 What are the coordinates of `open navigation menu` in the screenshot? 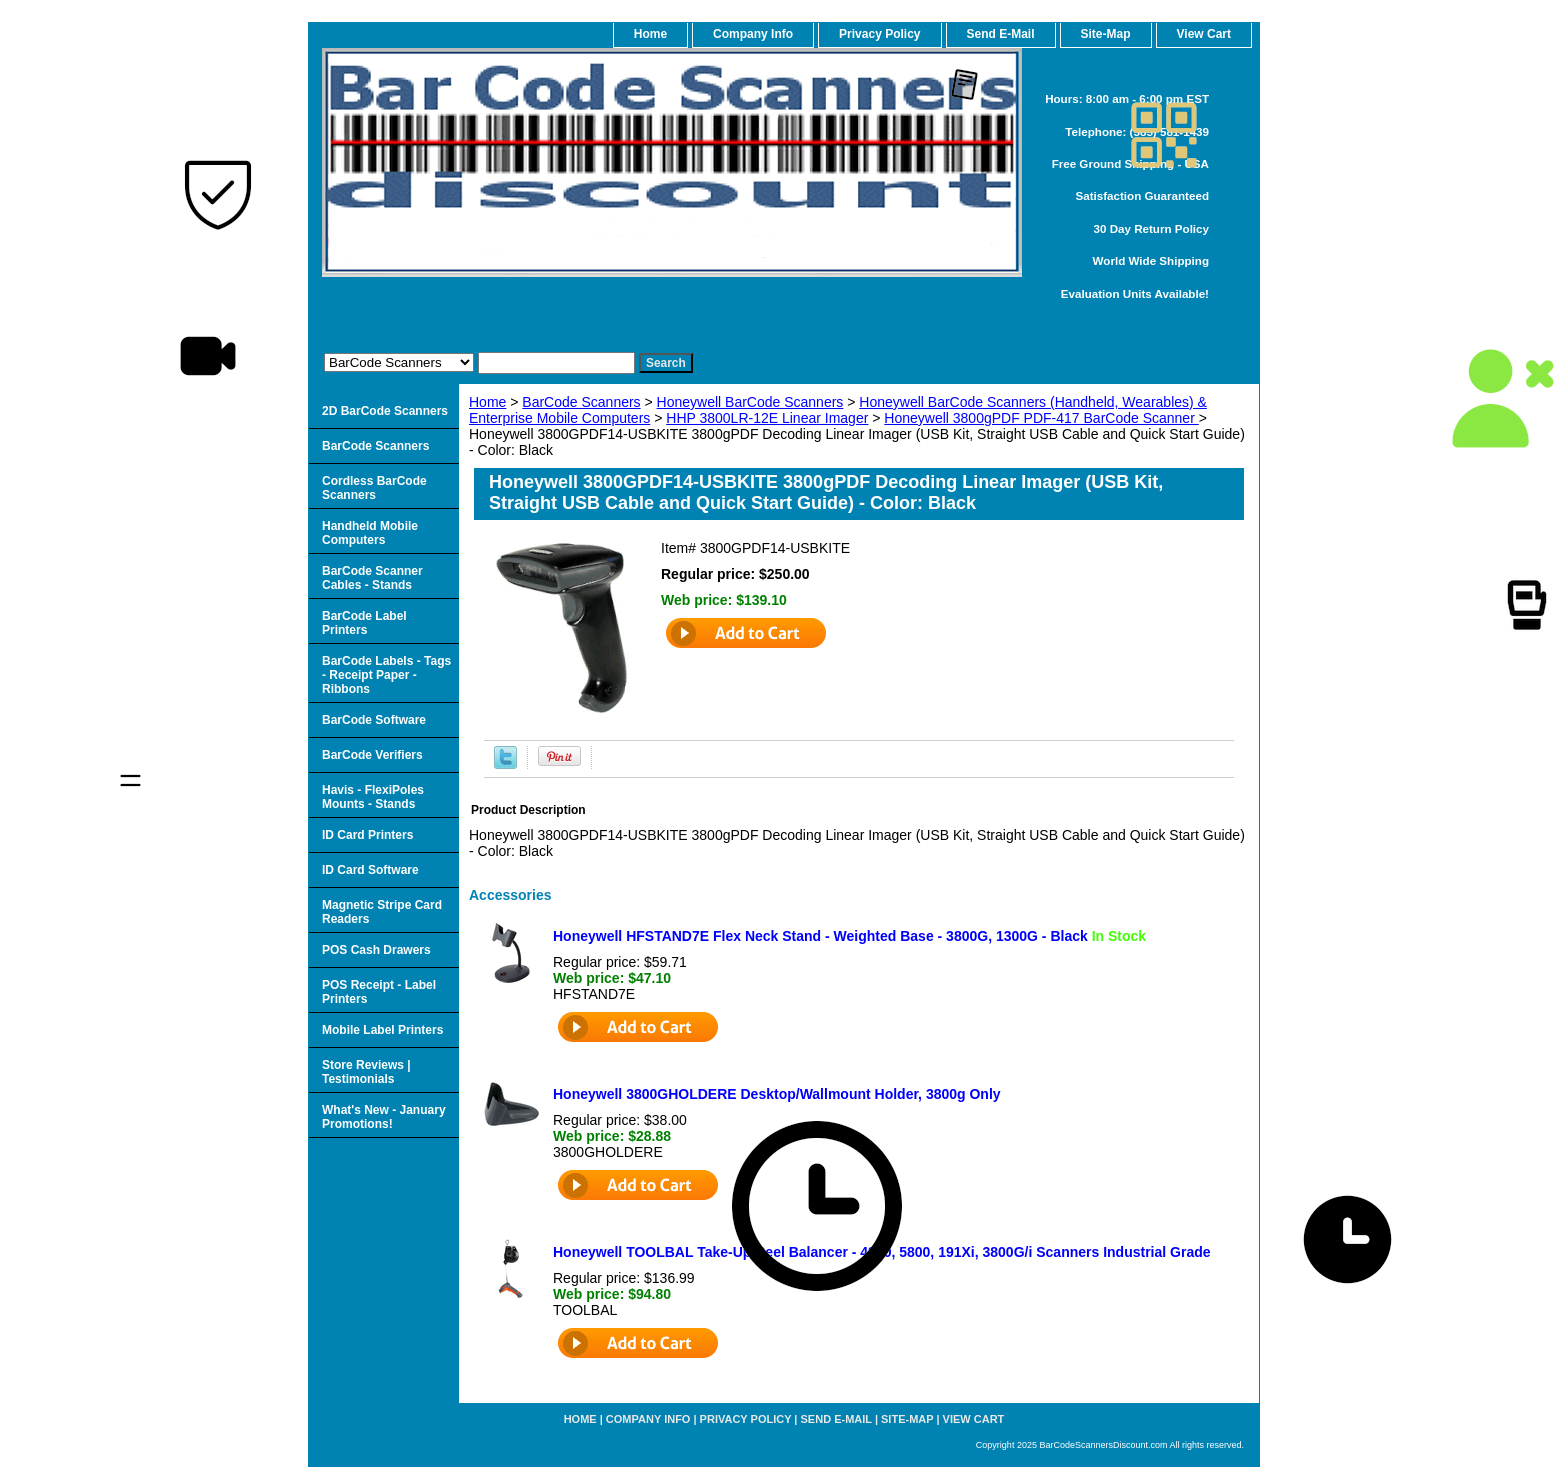 It's located at (130, 780).